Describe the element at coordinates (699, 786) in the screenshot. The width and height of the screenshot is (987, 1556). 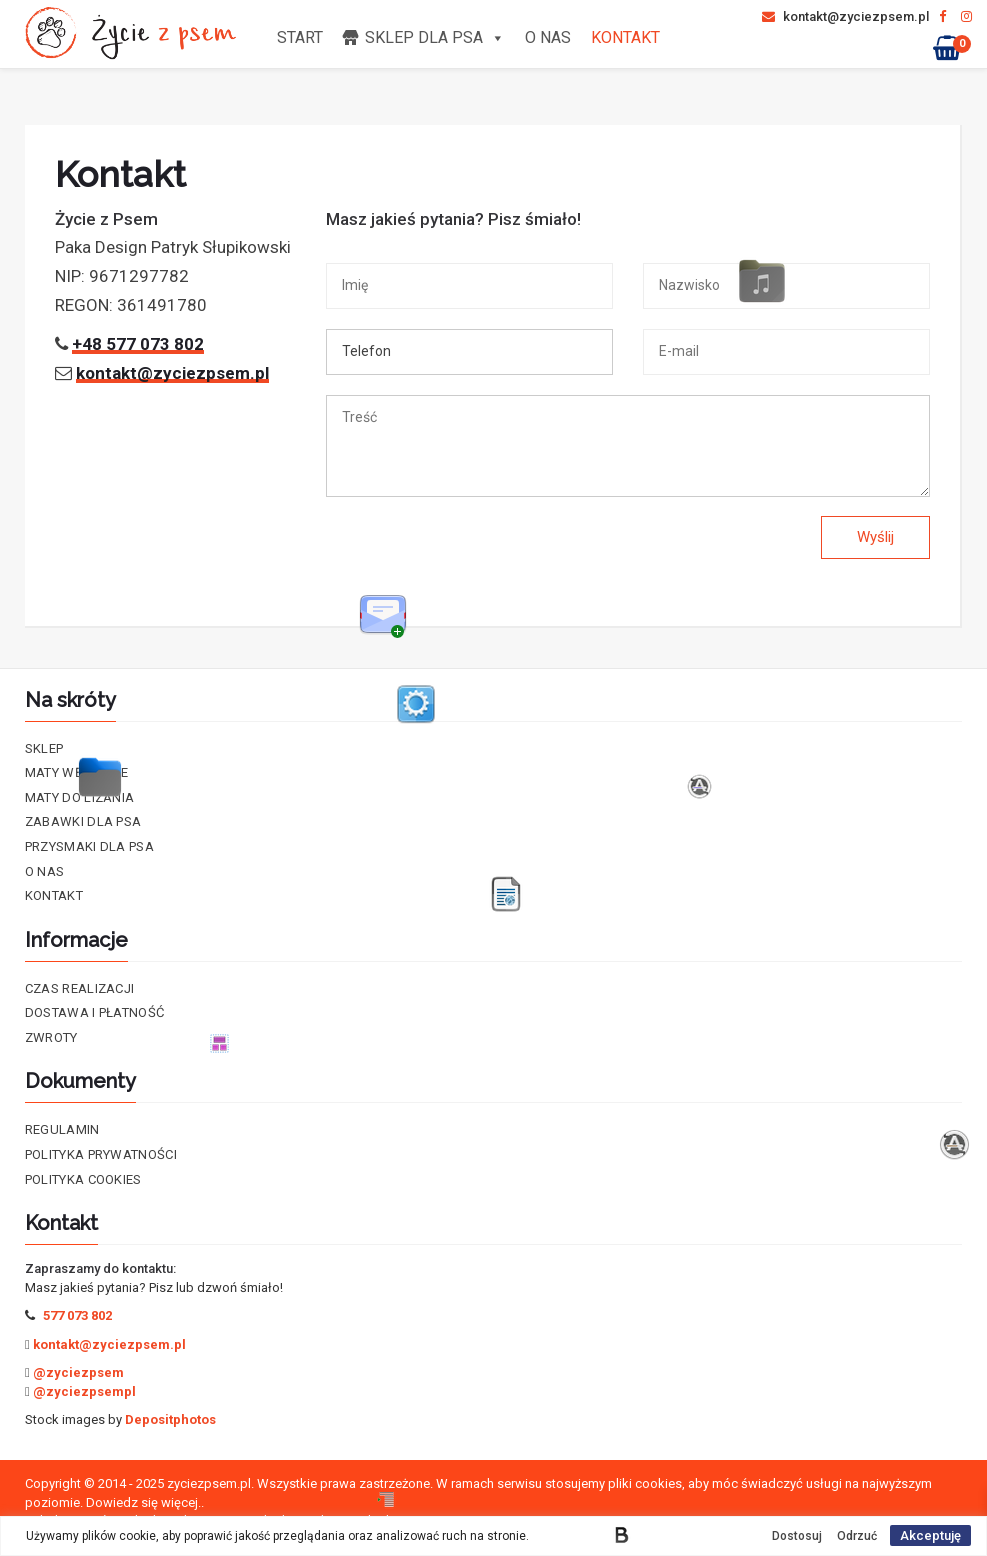
I see `check for available system updates` at that location.